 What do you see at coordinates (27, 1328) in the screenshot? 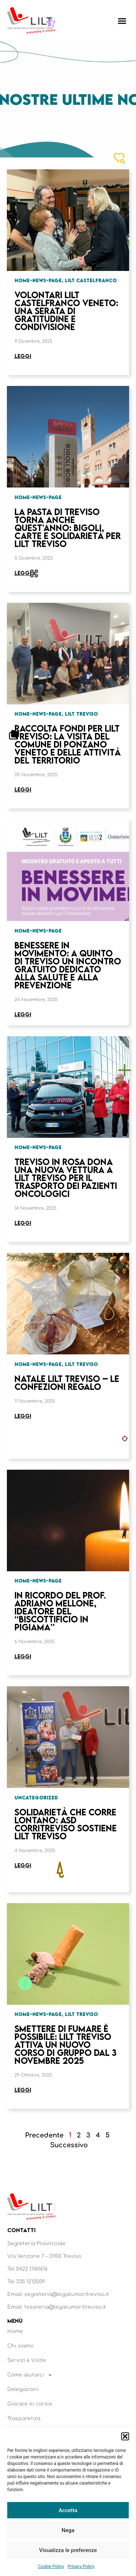
I see `access candy or sweets category` at bounding box center [27, 1328].